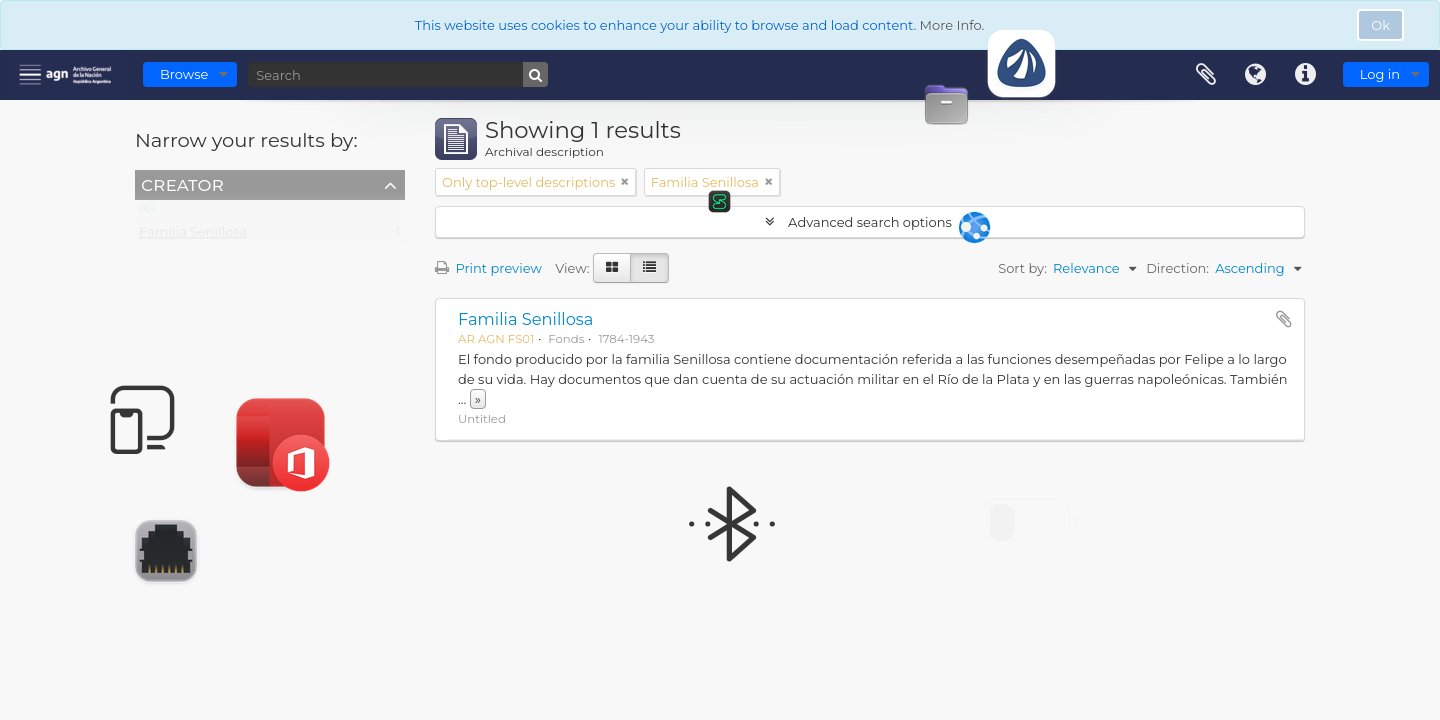  What do you see at coordinates (974, 227) in the screenshot?
I see `open the windows app store` at bounding box center [974, 227].